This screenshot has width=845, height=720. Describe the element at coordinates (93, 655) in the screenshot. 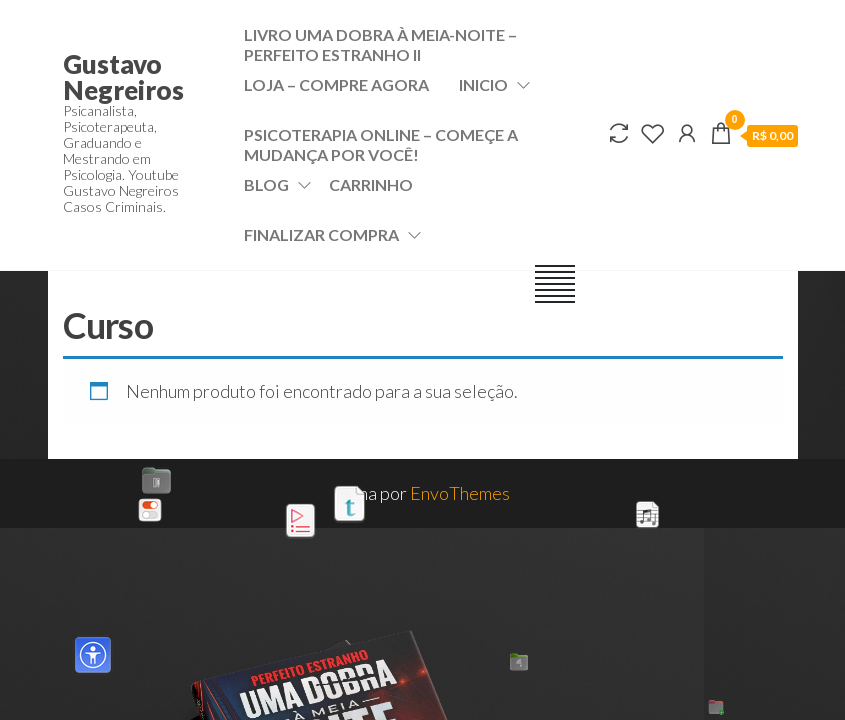

I see `access accessibility settings` at that location.